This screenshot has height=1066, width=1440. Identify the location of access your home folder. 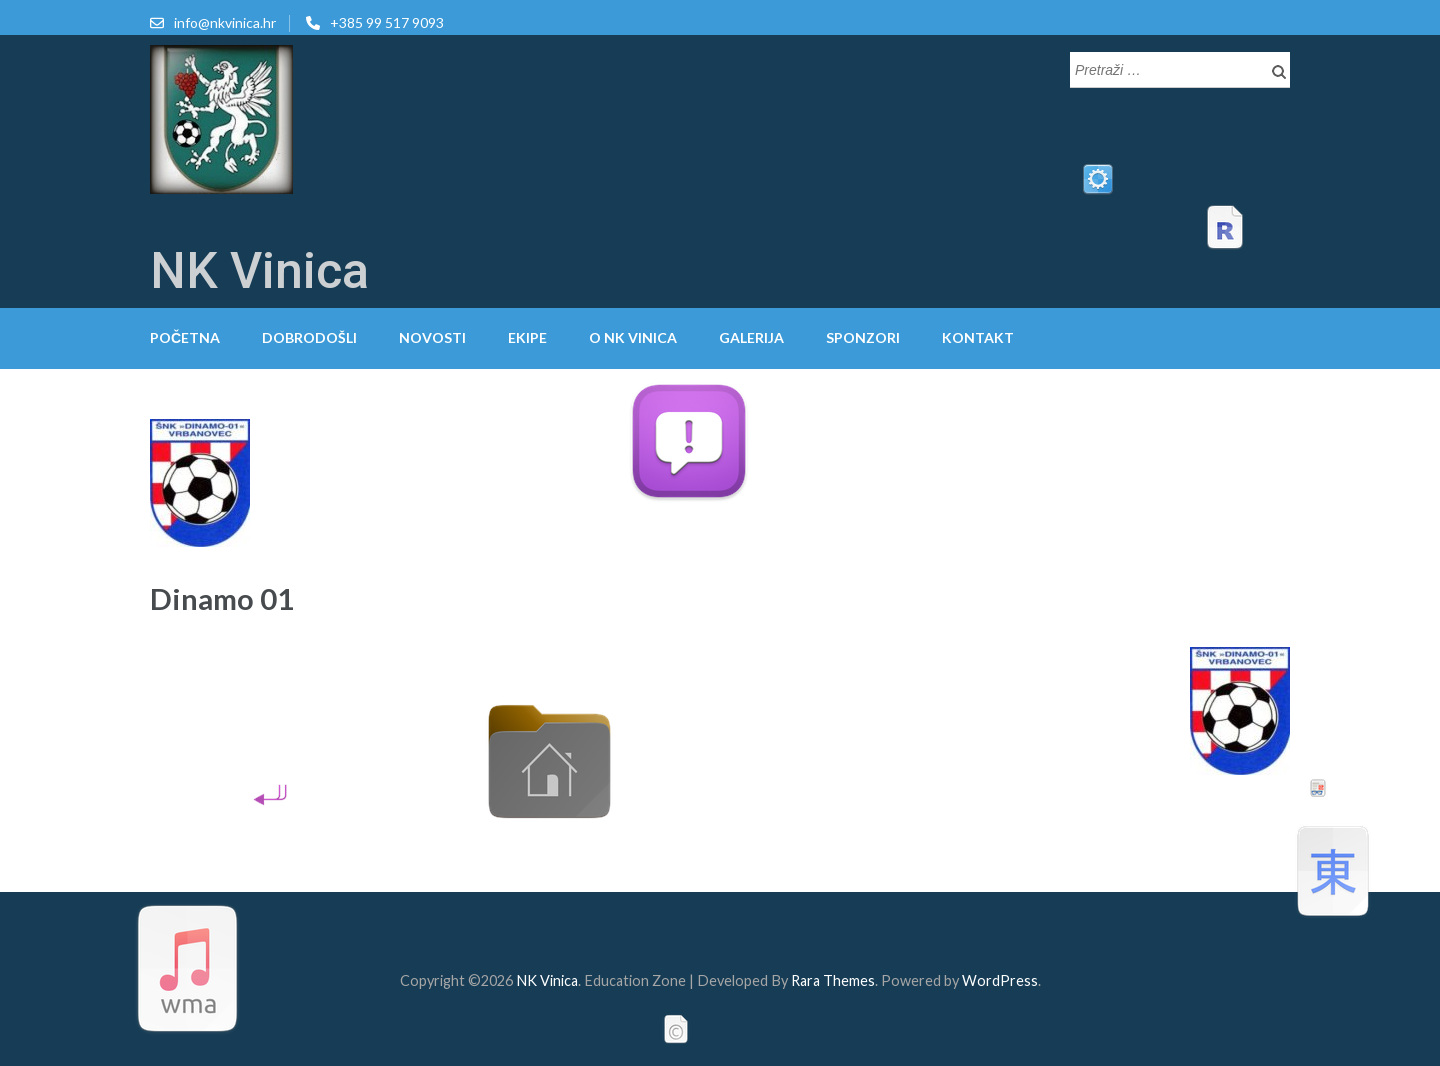
(549, 761).